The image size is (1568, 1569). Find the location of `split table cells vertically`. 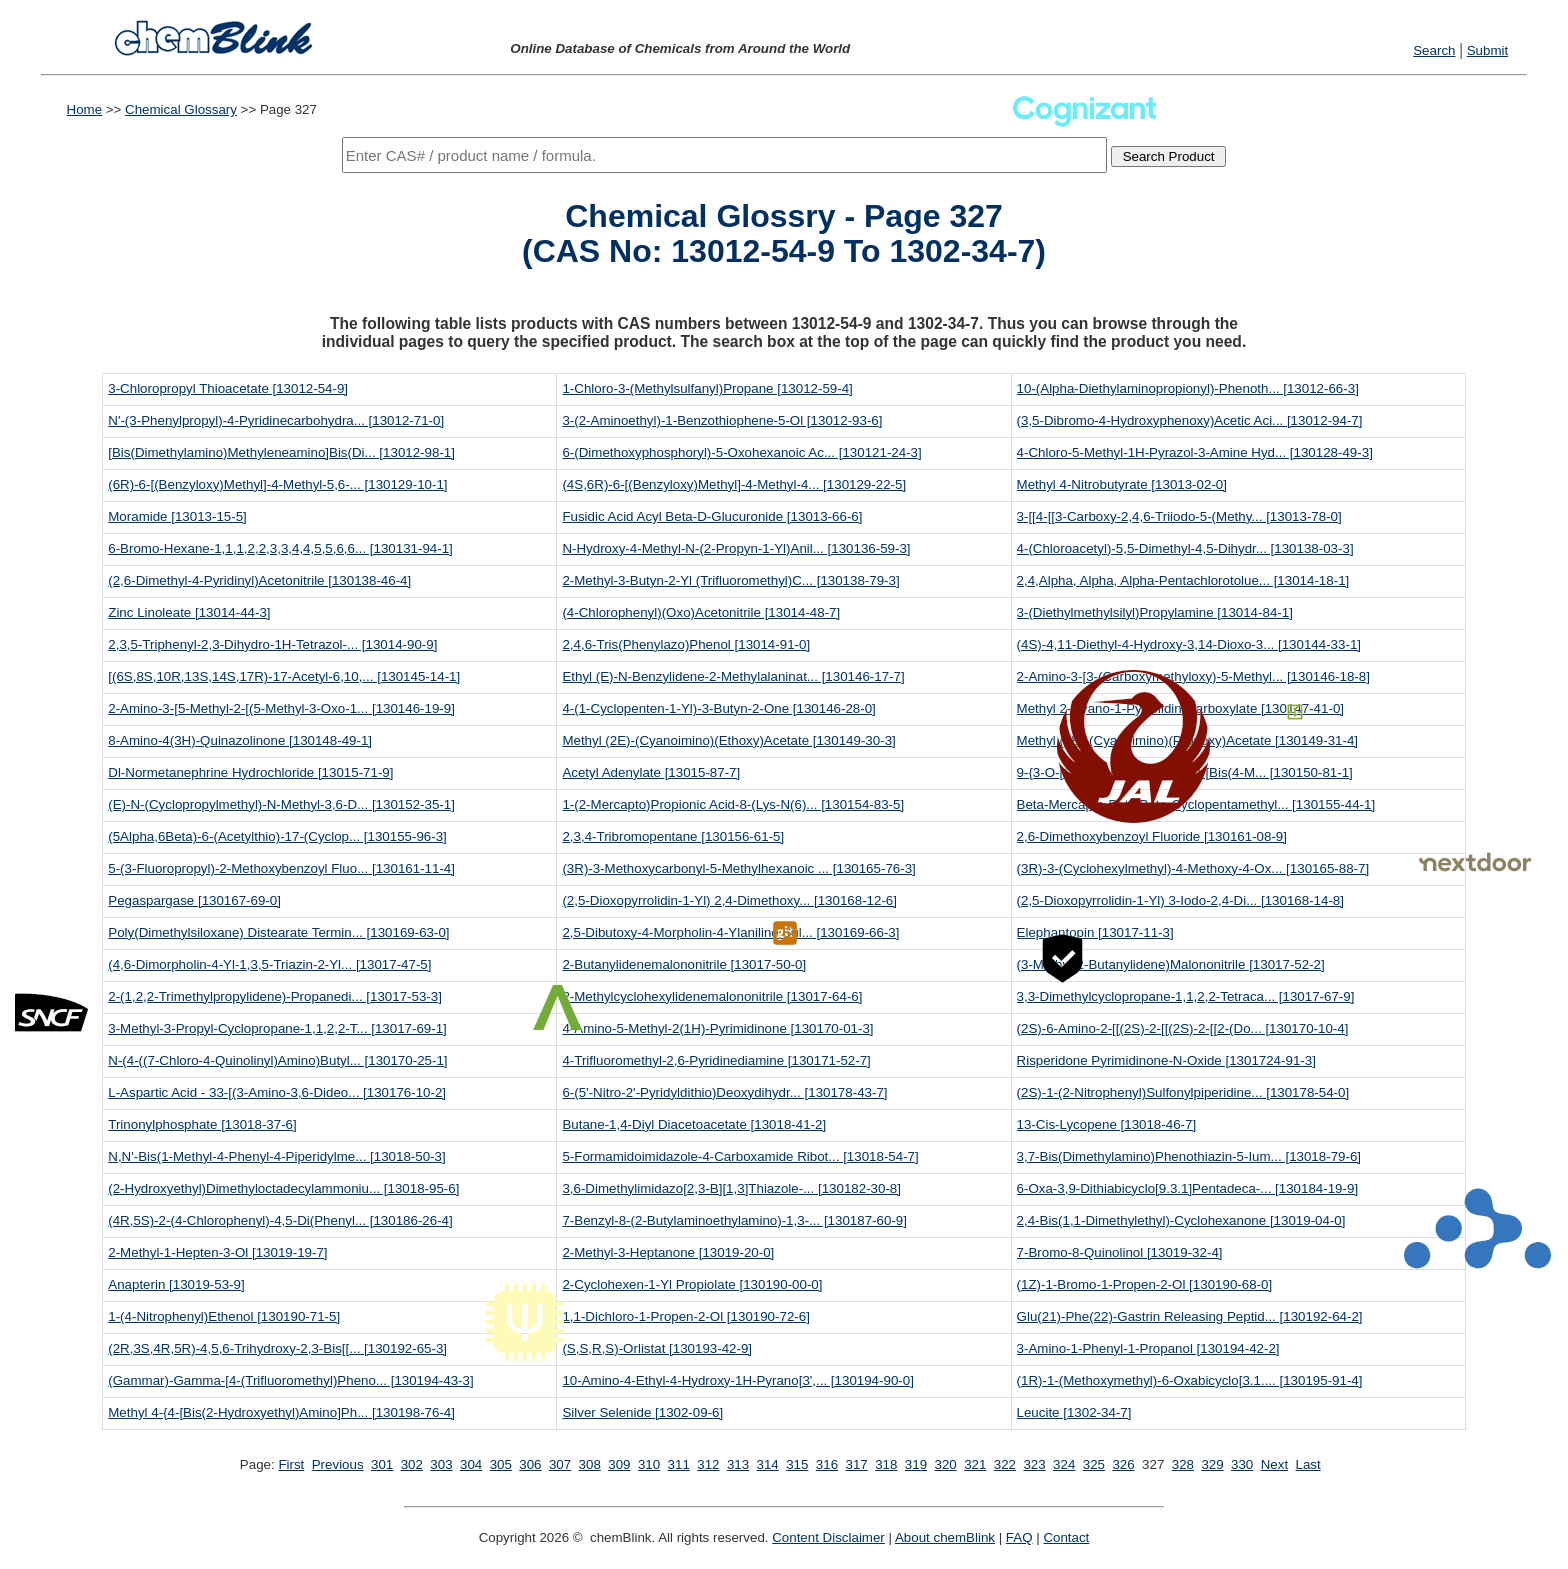

split table cells vertically is located at coordinates (1295, 712).